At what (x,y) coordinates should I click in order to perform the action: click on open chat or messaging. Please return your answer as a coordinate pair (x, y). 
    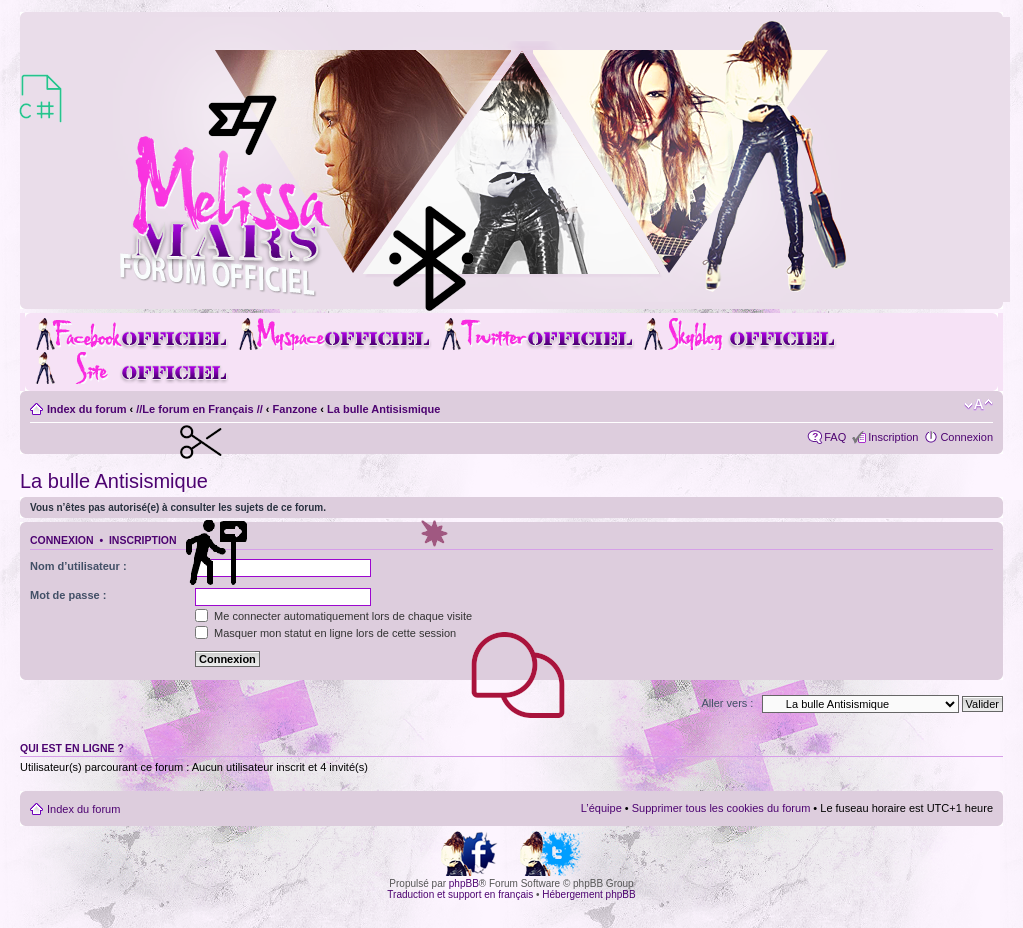
    Looking at the image, I should click on (518, 675).